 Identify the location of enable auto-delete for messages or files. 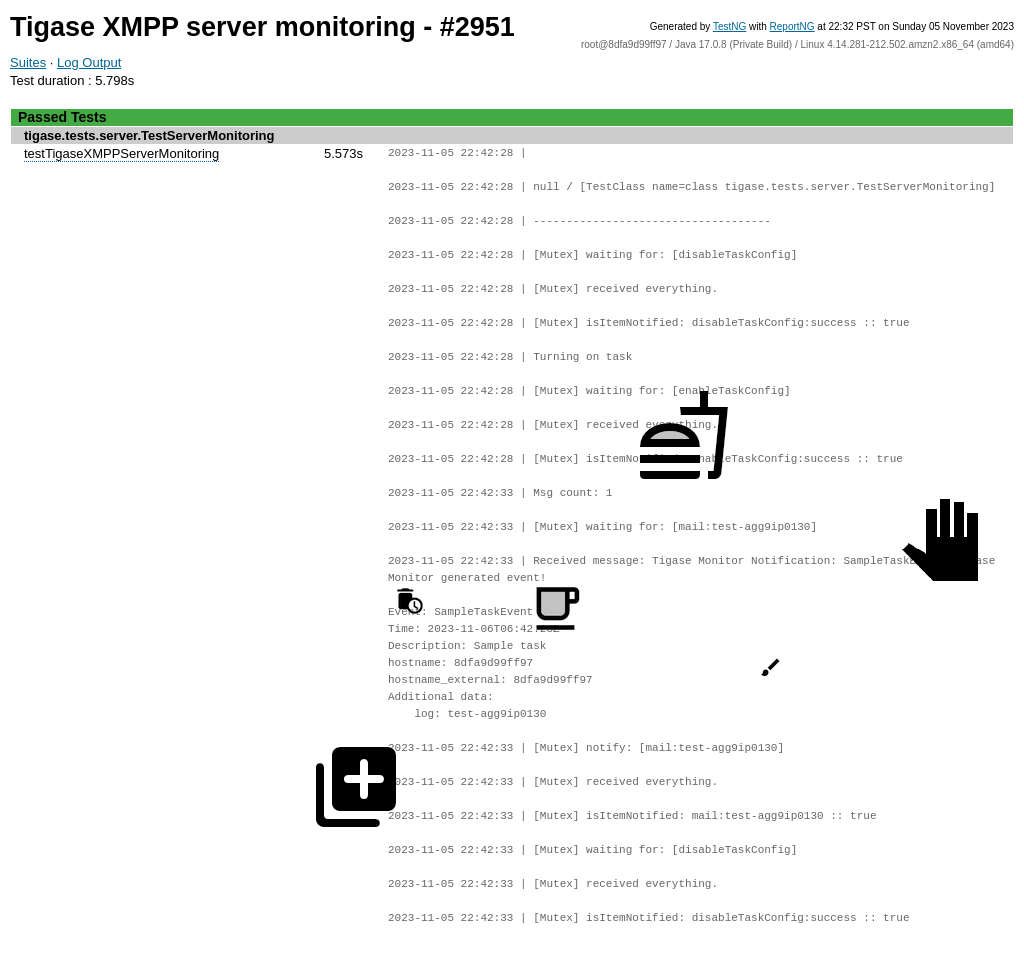
(410, 601).